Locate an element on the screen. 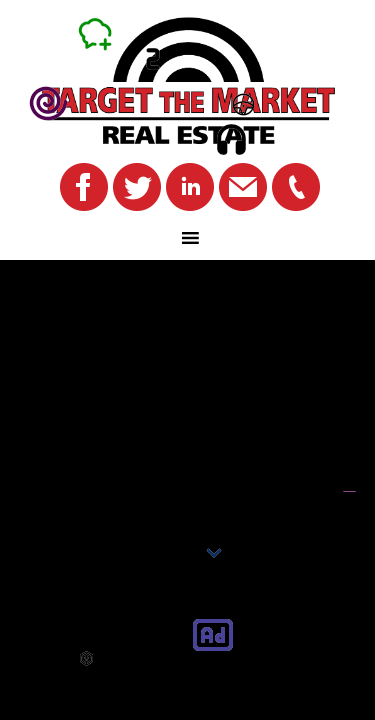  indicates sponsored or advertising content is located at coordinates (213, 635).